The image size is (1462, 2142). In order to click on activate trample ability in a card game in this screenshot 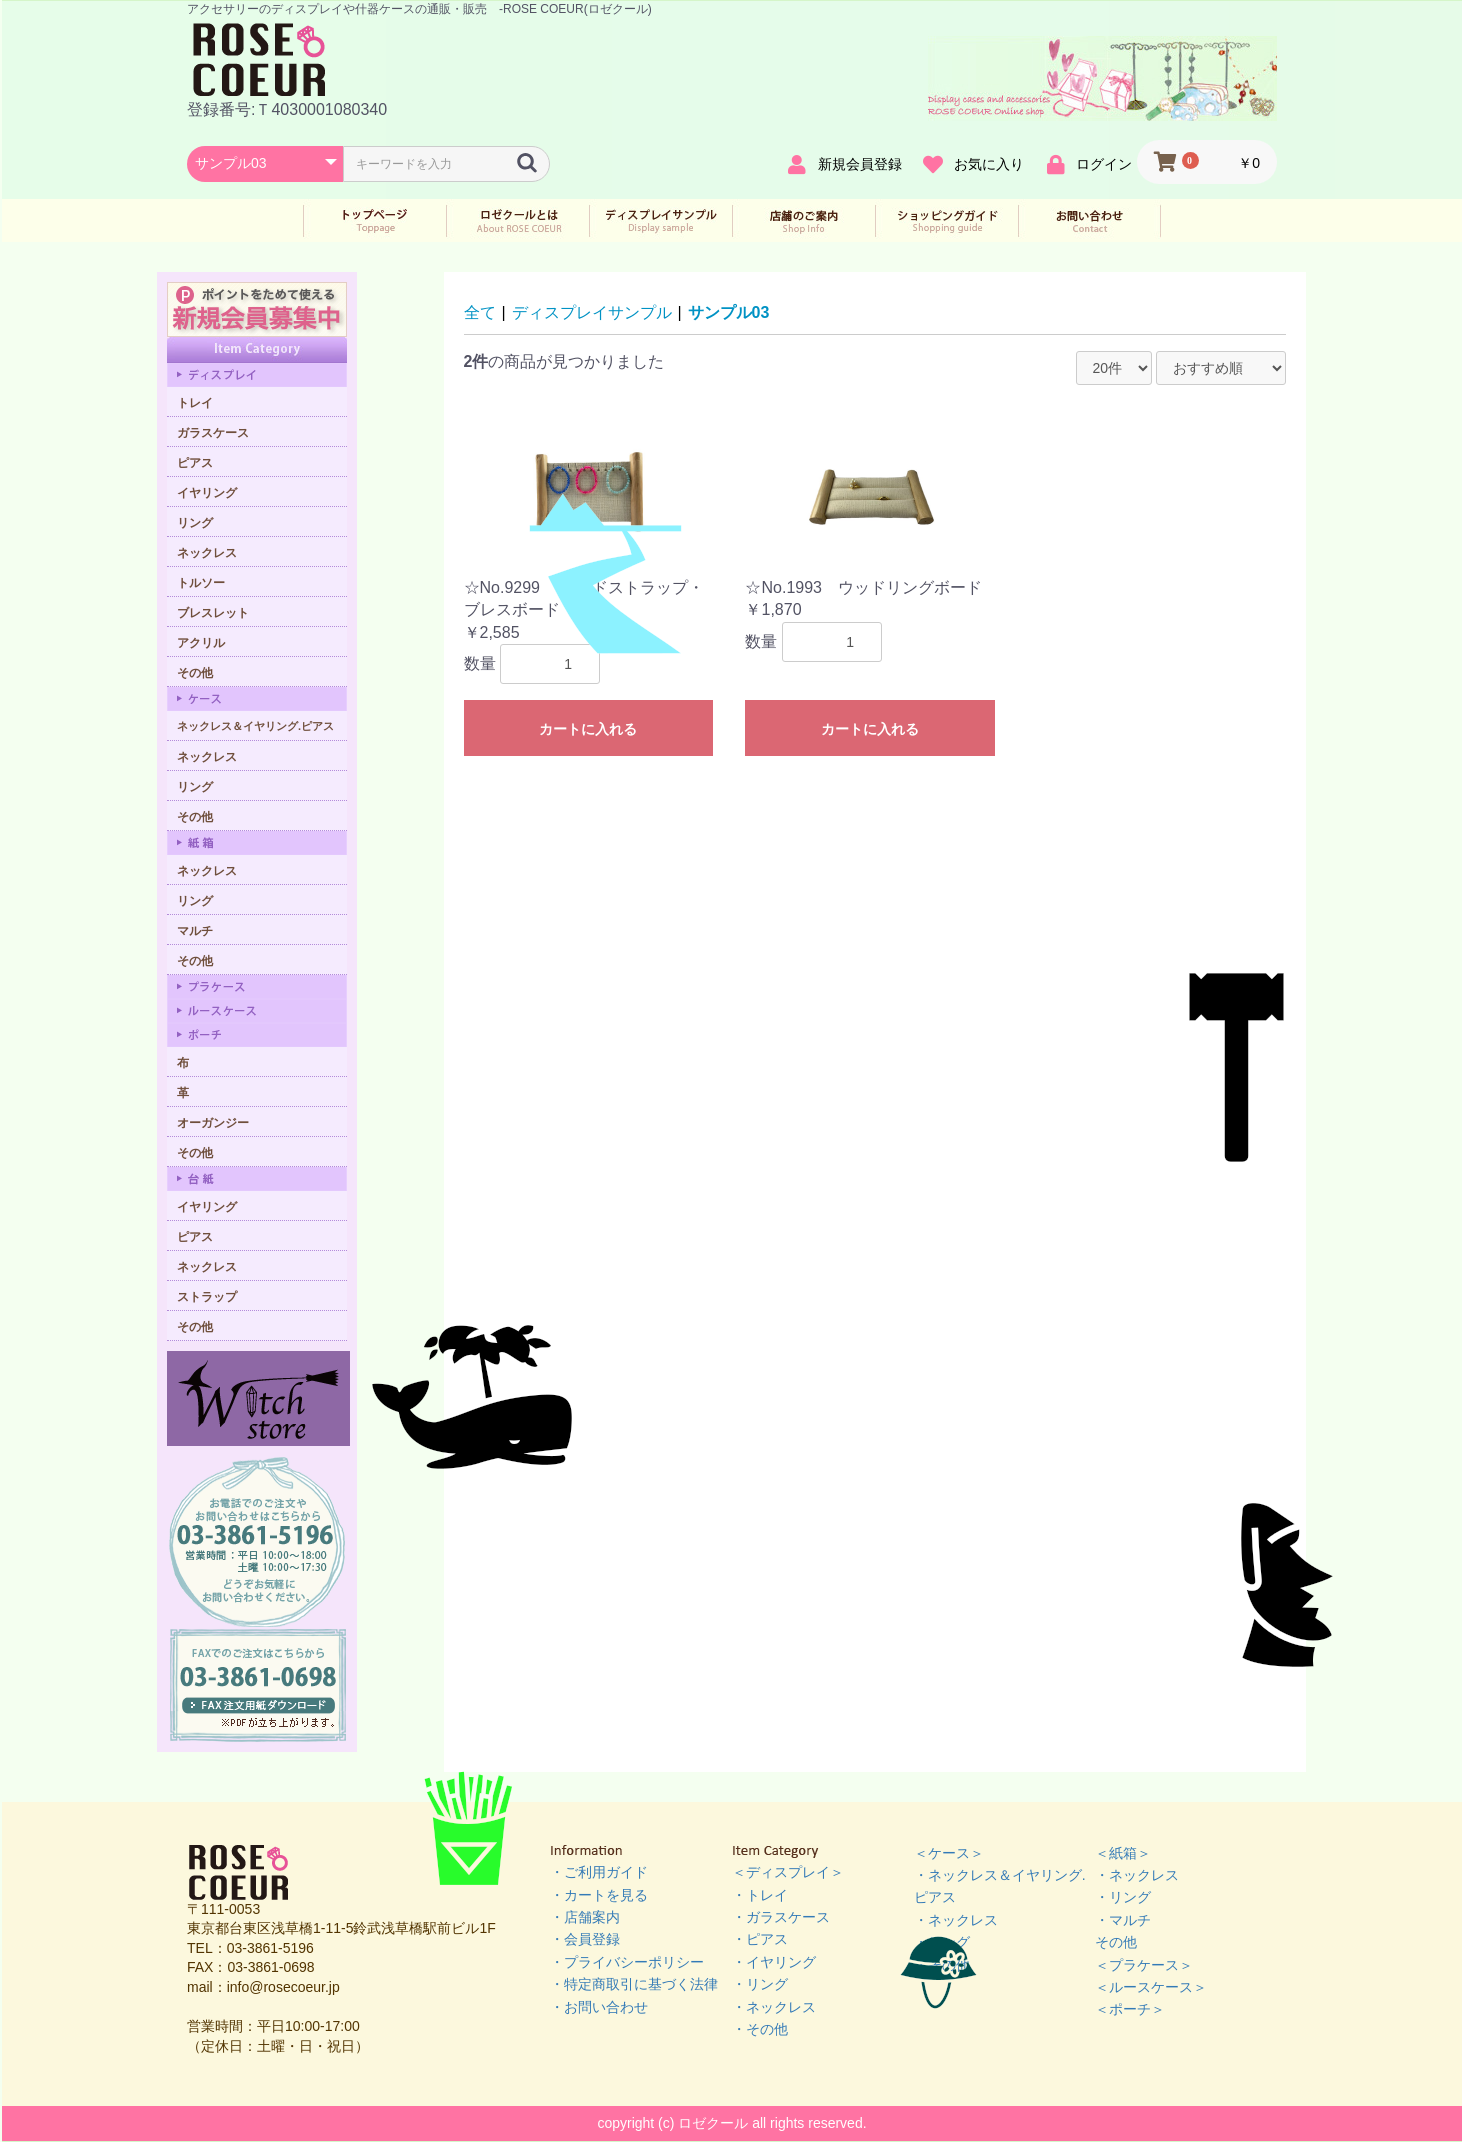, I will do `click(1236, 1067)`.